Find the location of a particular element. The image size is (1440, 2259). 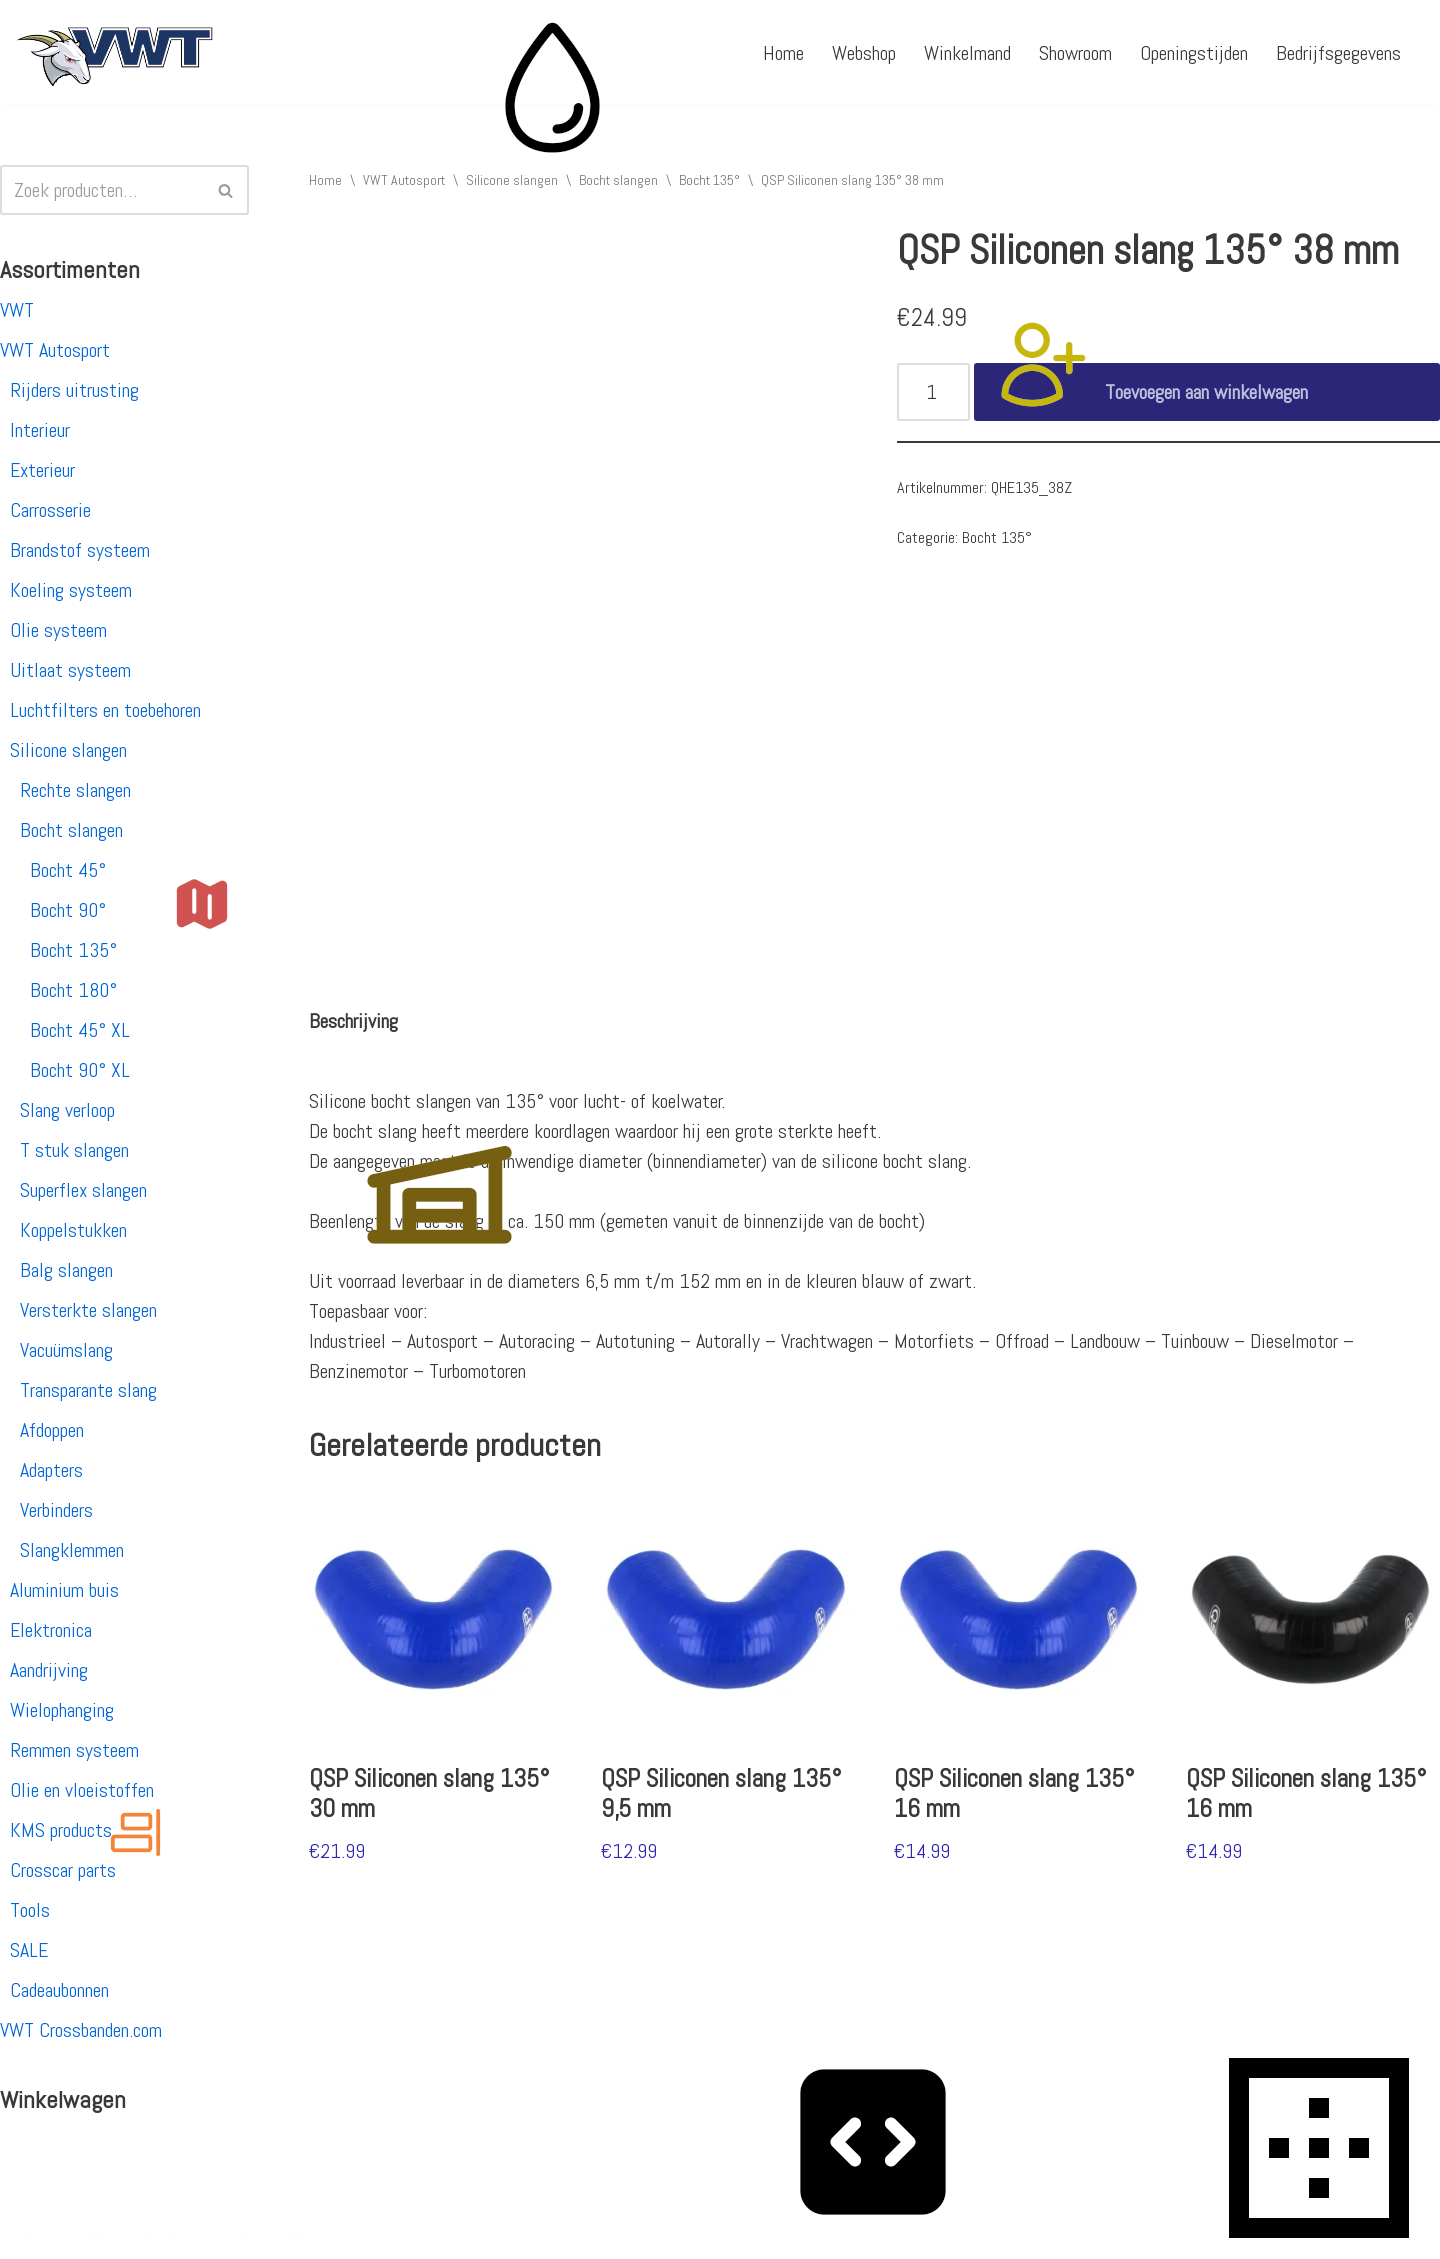

align text or content to the right is located at coordinates (136, 1832).